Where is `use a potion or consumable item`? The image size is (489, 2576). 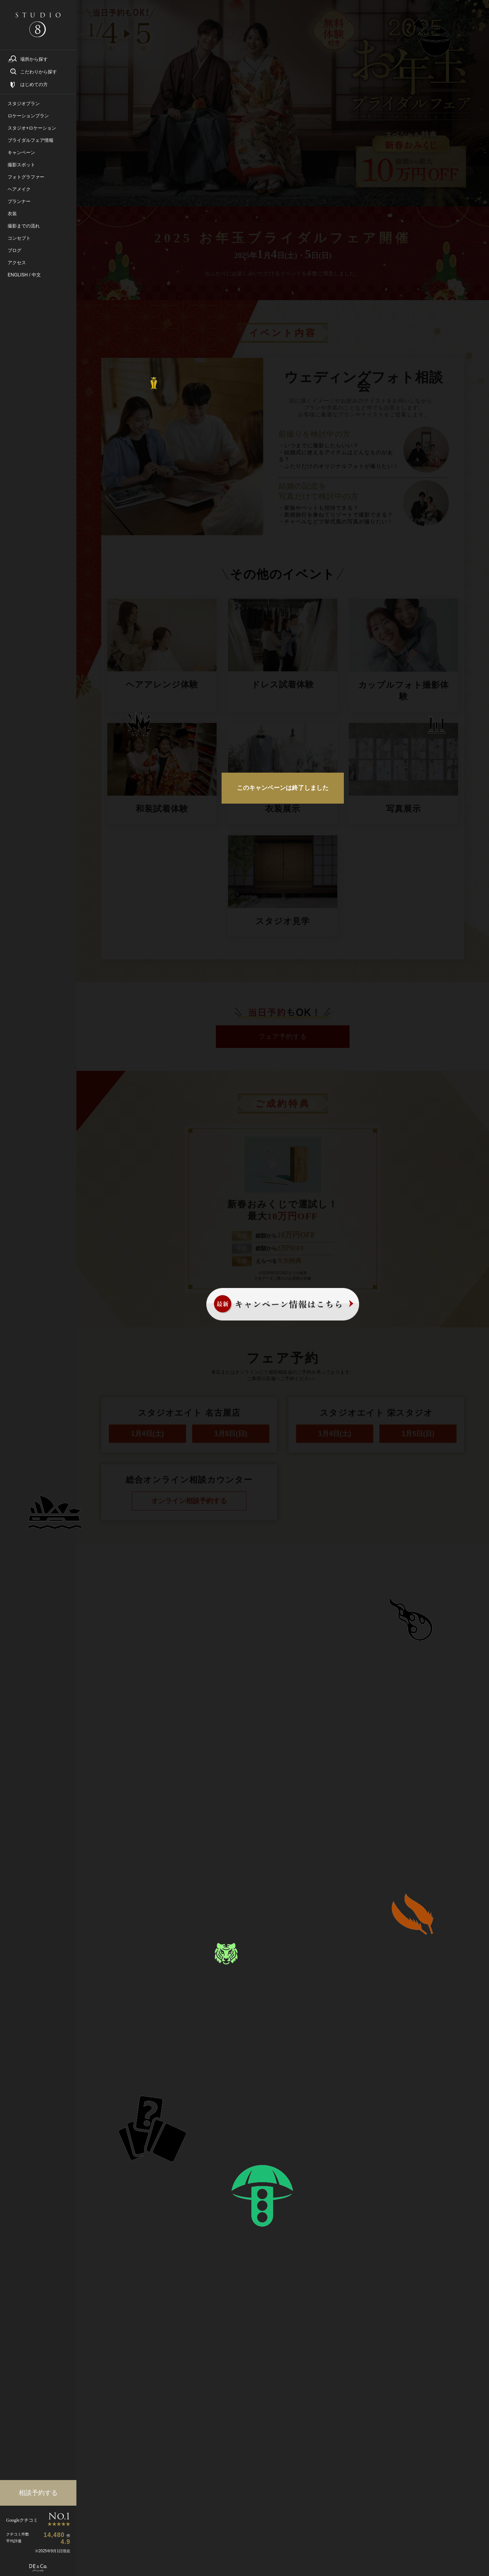 use a potion or consumable item is located at coordinates (432, 37).